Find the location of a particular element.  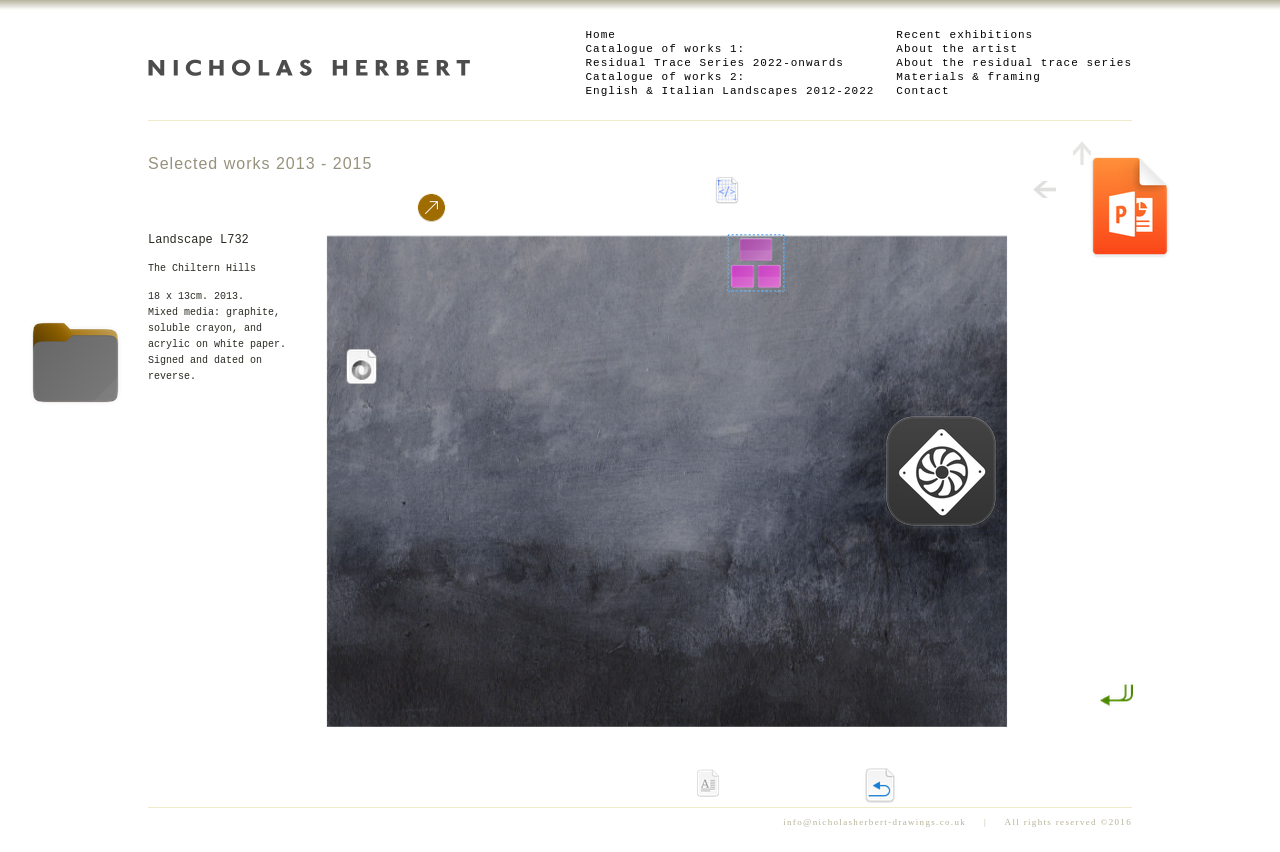

indicates a symbolic link or shortcut to another file is located at coordinates (431, 207).